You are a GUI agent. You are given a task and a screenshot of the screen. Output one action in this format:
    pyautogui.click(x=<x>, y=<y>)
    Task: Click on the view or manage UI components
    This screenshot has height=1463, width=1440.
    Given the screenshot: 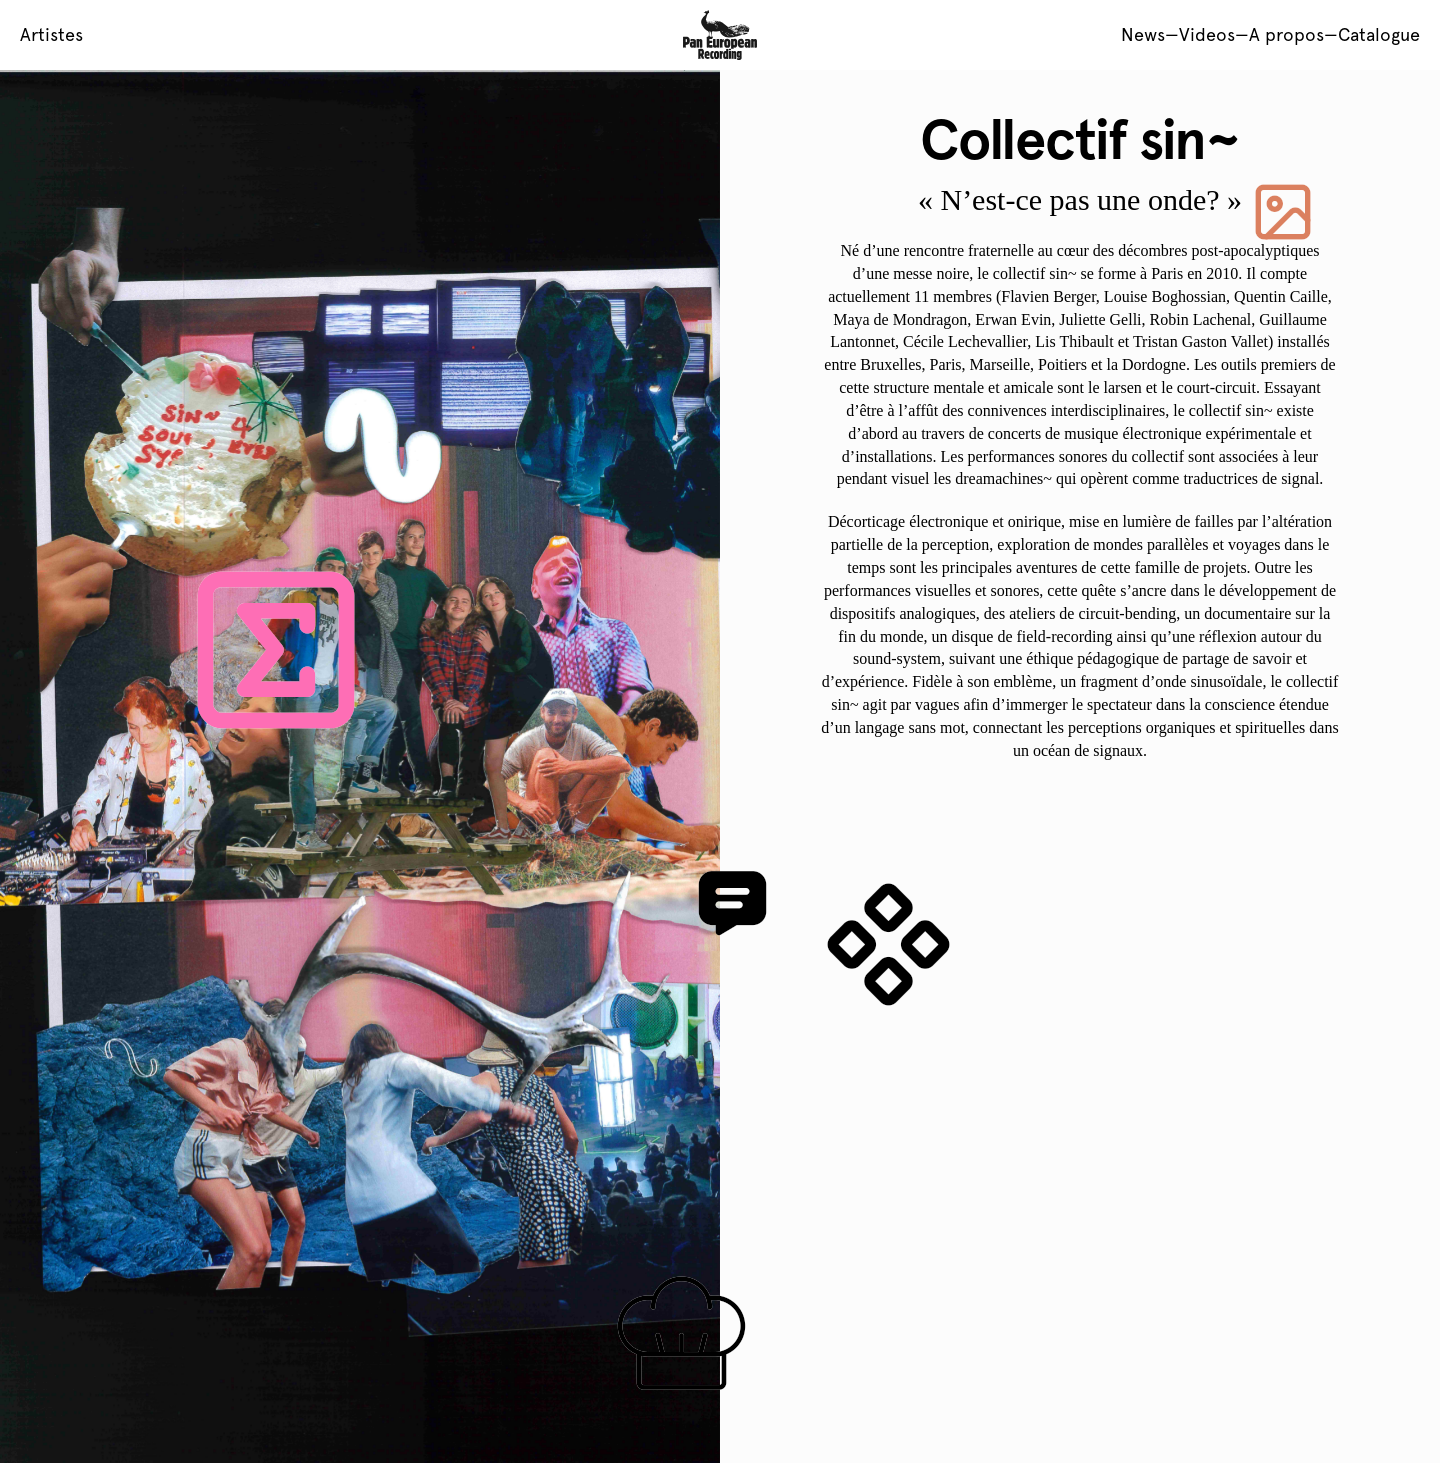 What is the action you would take?
    pyautogui.click(x=888, y=944)
    